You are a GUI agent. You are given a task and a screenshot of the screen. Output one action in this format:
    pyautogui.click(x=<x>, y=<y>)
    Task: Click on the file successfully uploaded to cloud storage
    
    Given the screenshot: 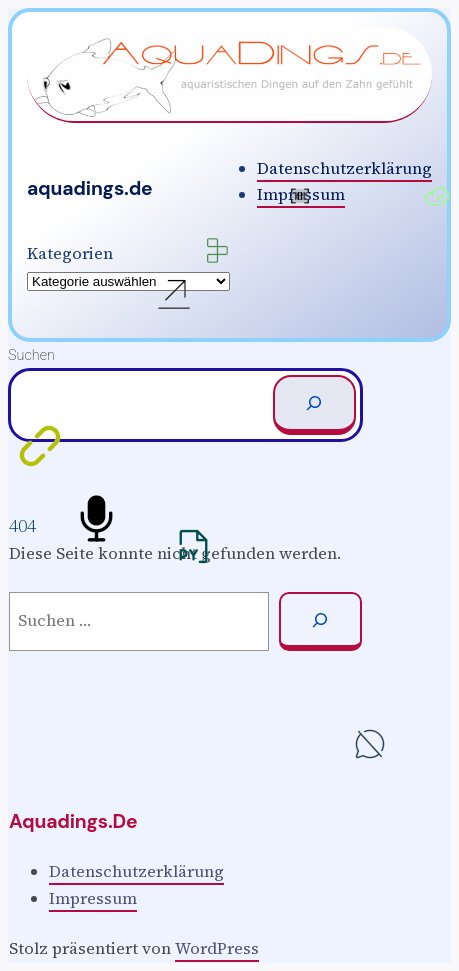 What is the action you would take?
    pyautogui.click(x=437, y=196)
    